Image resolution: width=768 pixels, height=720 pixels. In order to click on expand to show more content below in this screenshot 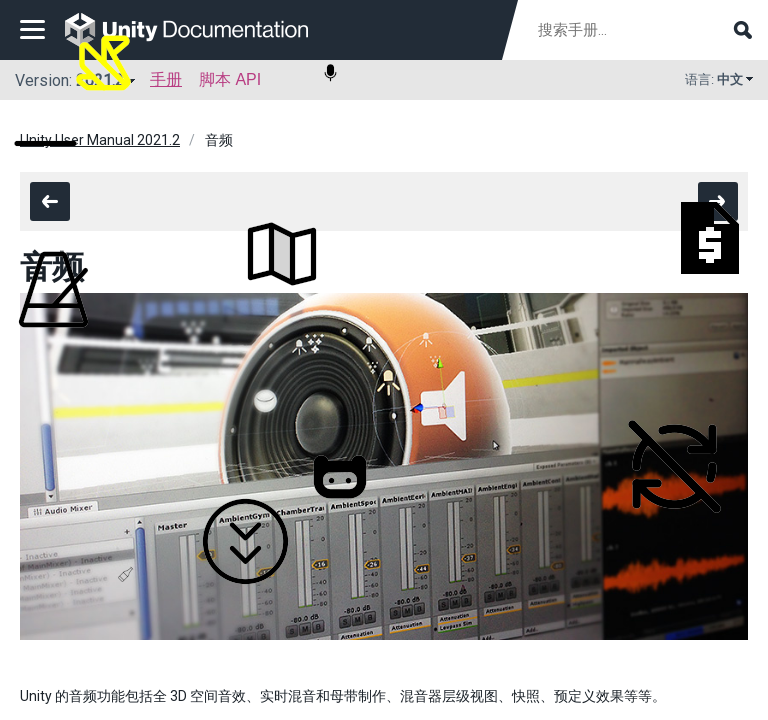, I will do `click(245, 541)`.